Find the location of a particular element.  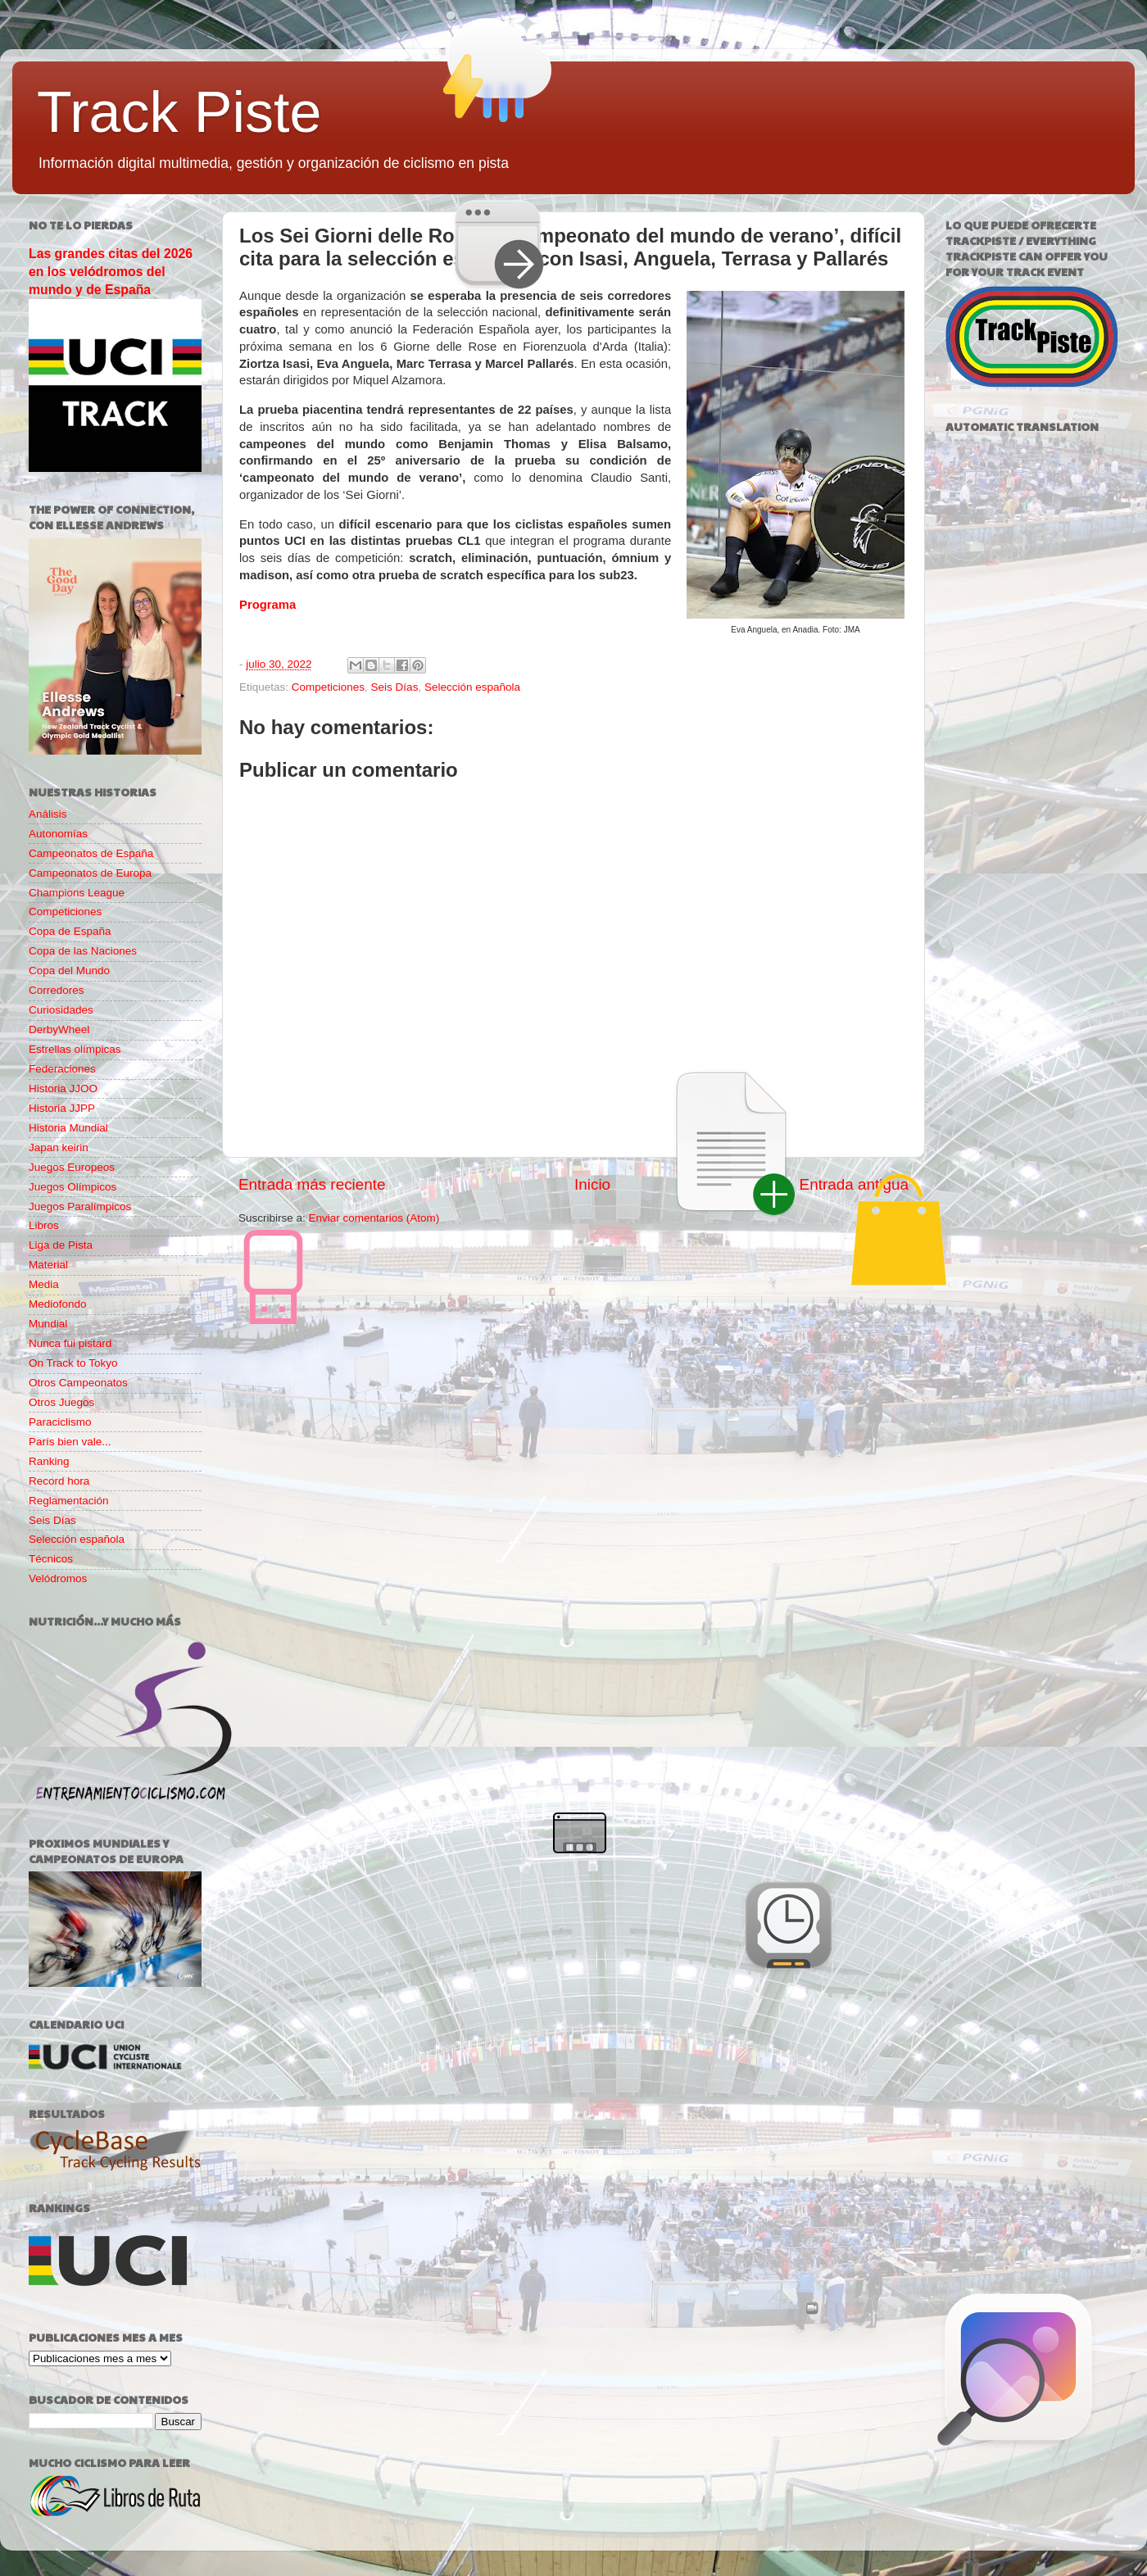

run or execute the current application is located at coordinates (497, 243).